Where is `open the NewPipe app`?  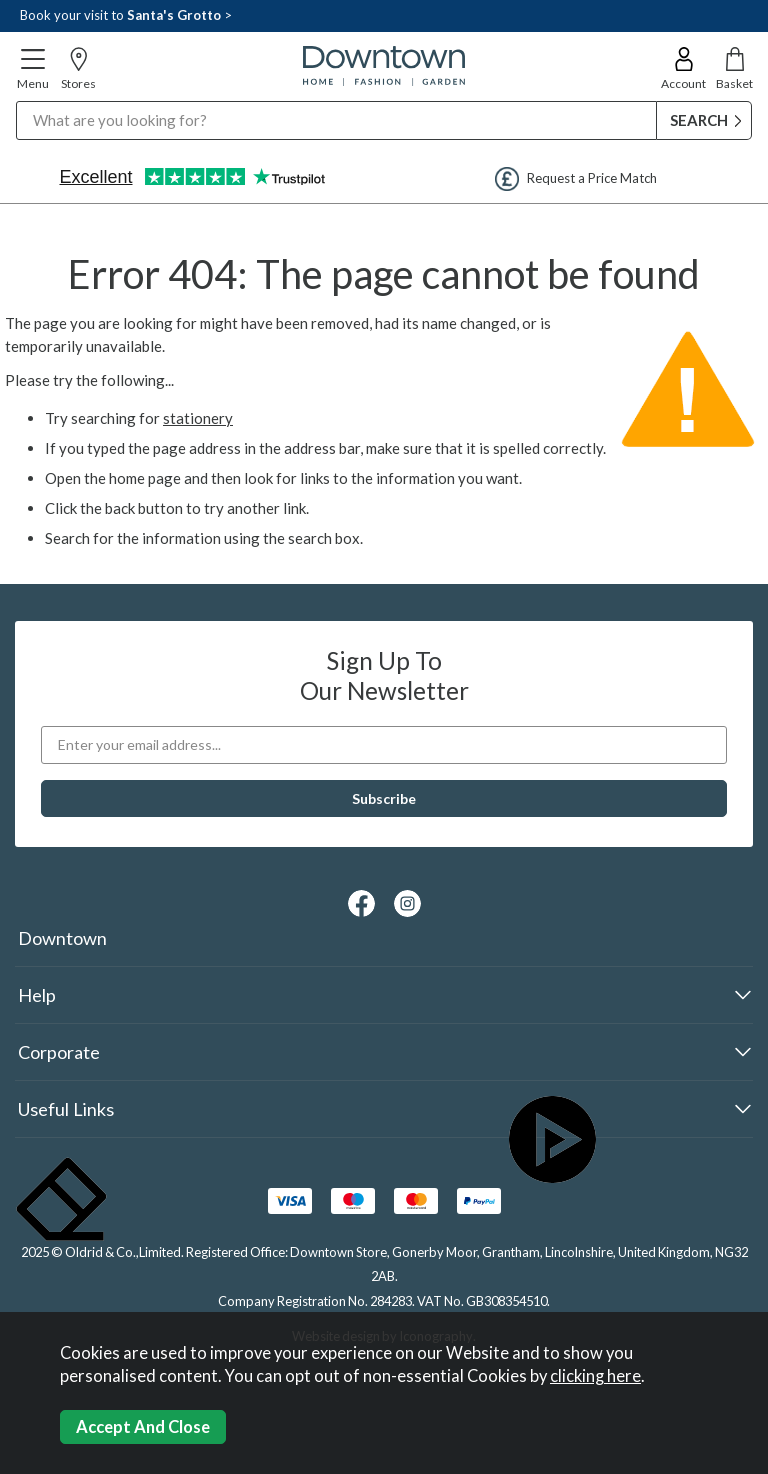 open the NewPipe app is located at coordinates (552, 1139).